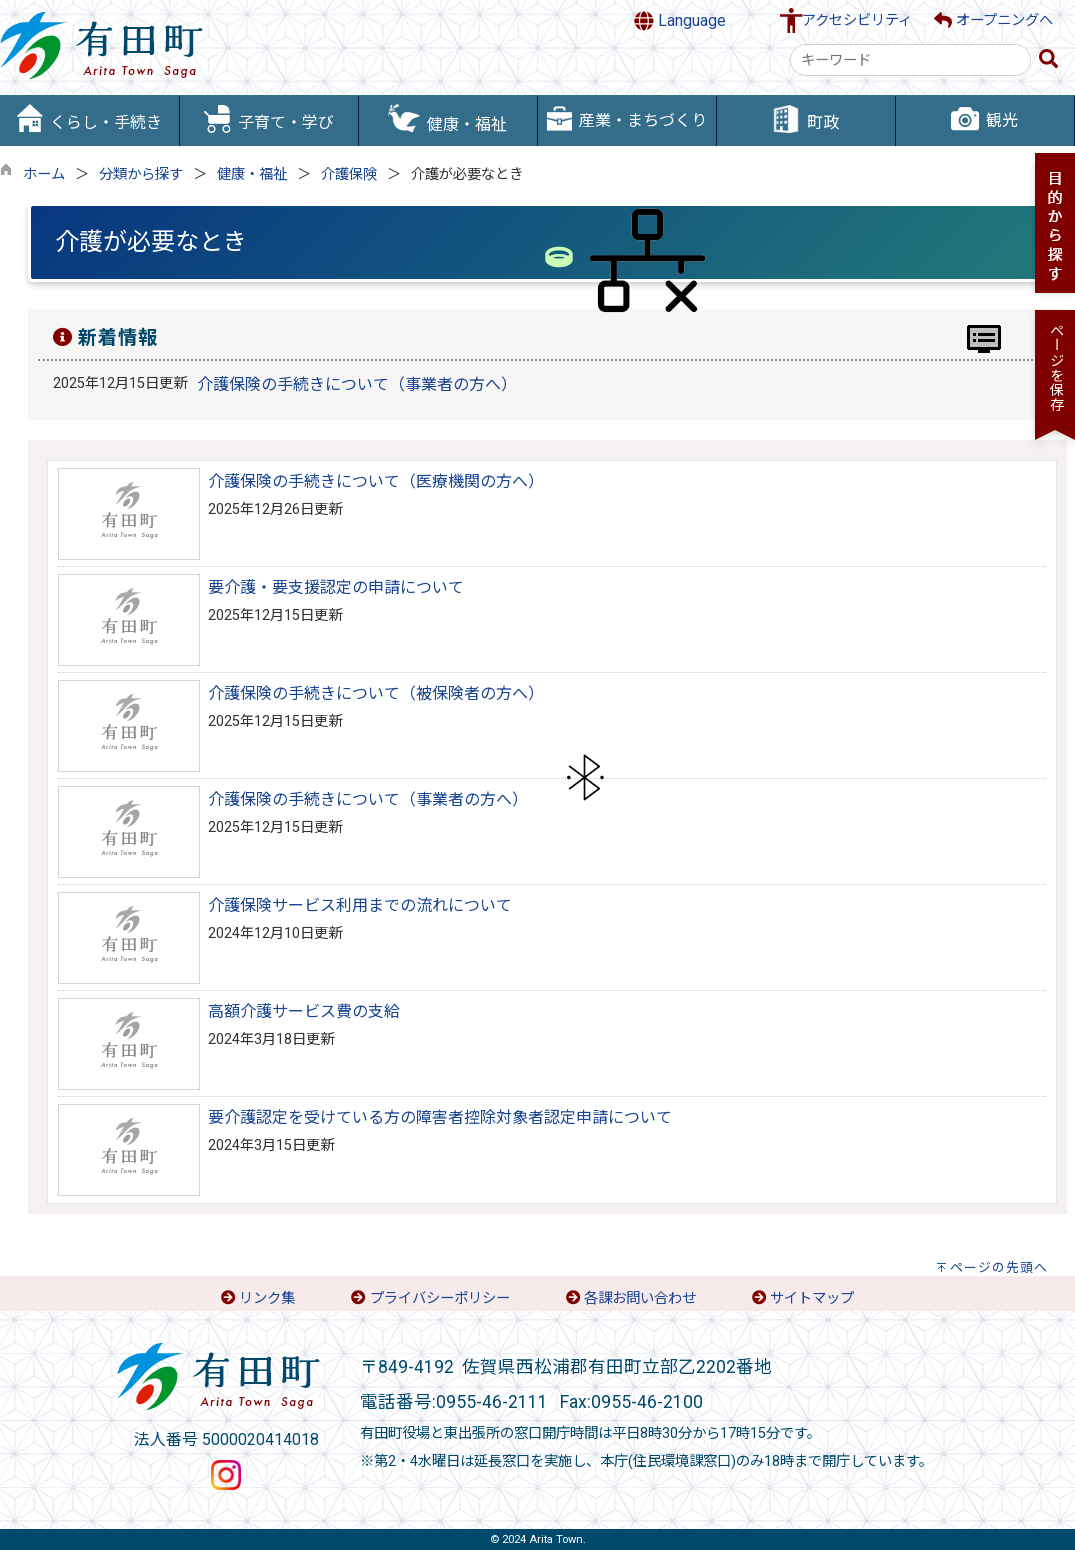 This screenshot has width=1075, height=1550. Describe the element at coordinates (647, 262) in the screenshot. I see `network connection unavailable or disconnected` at that location.